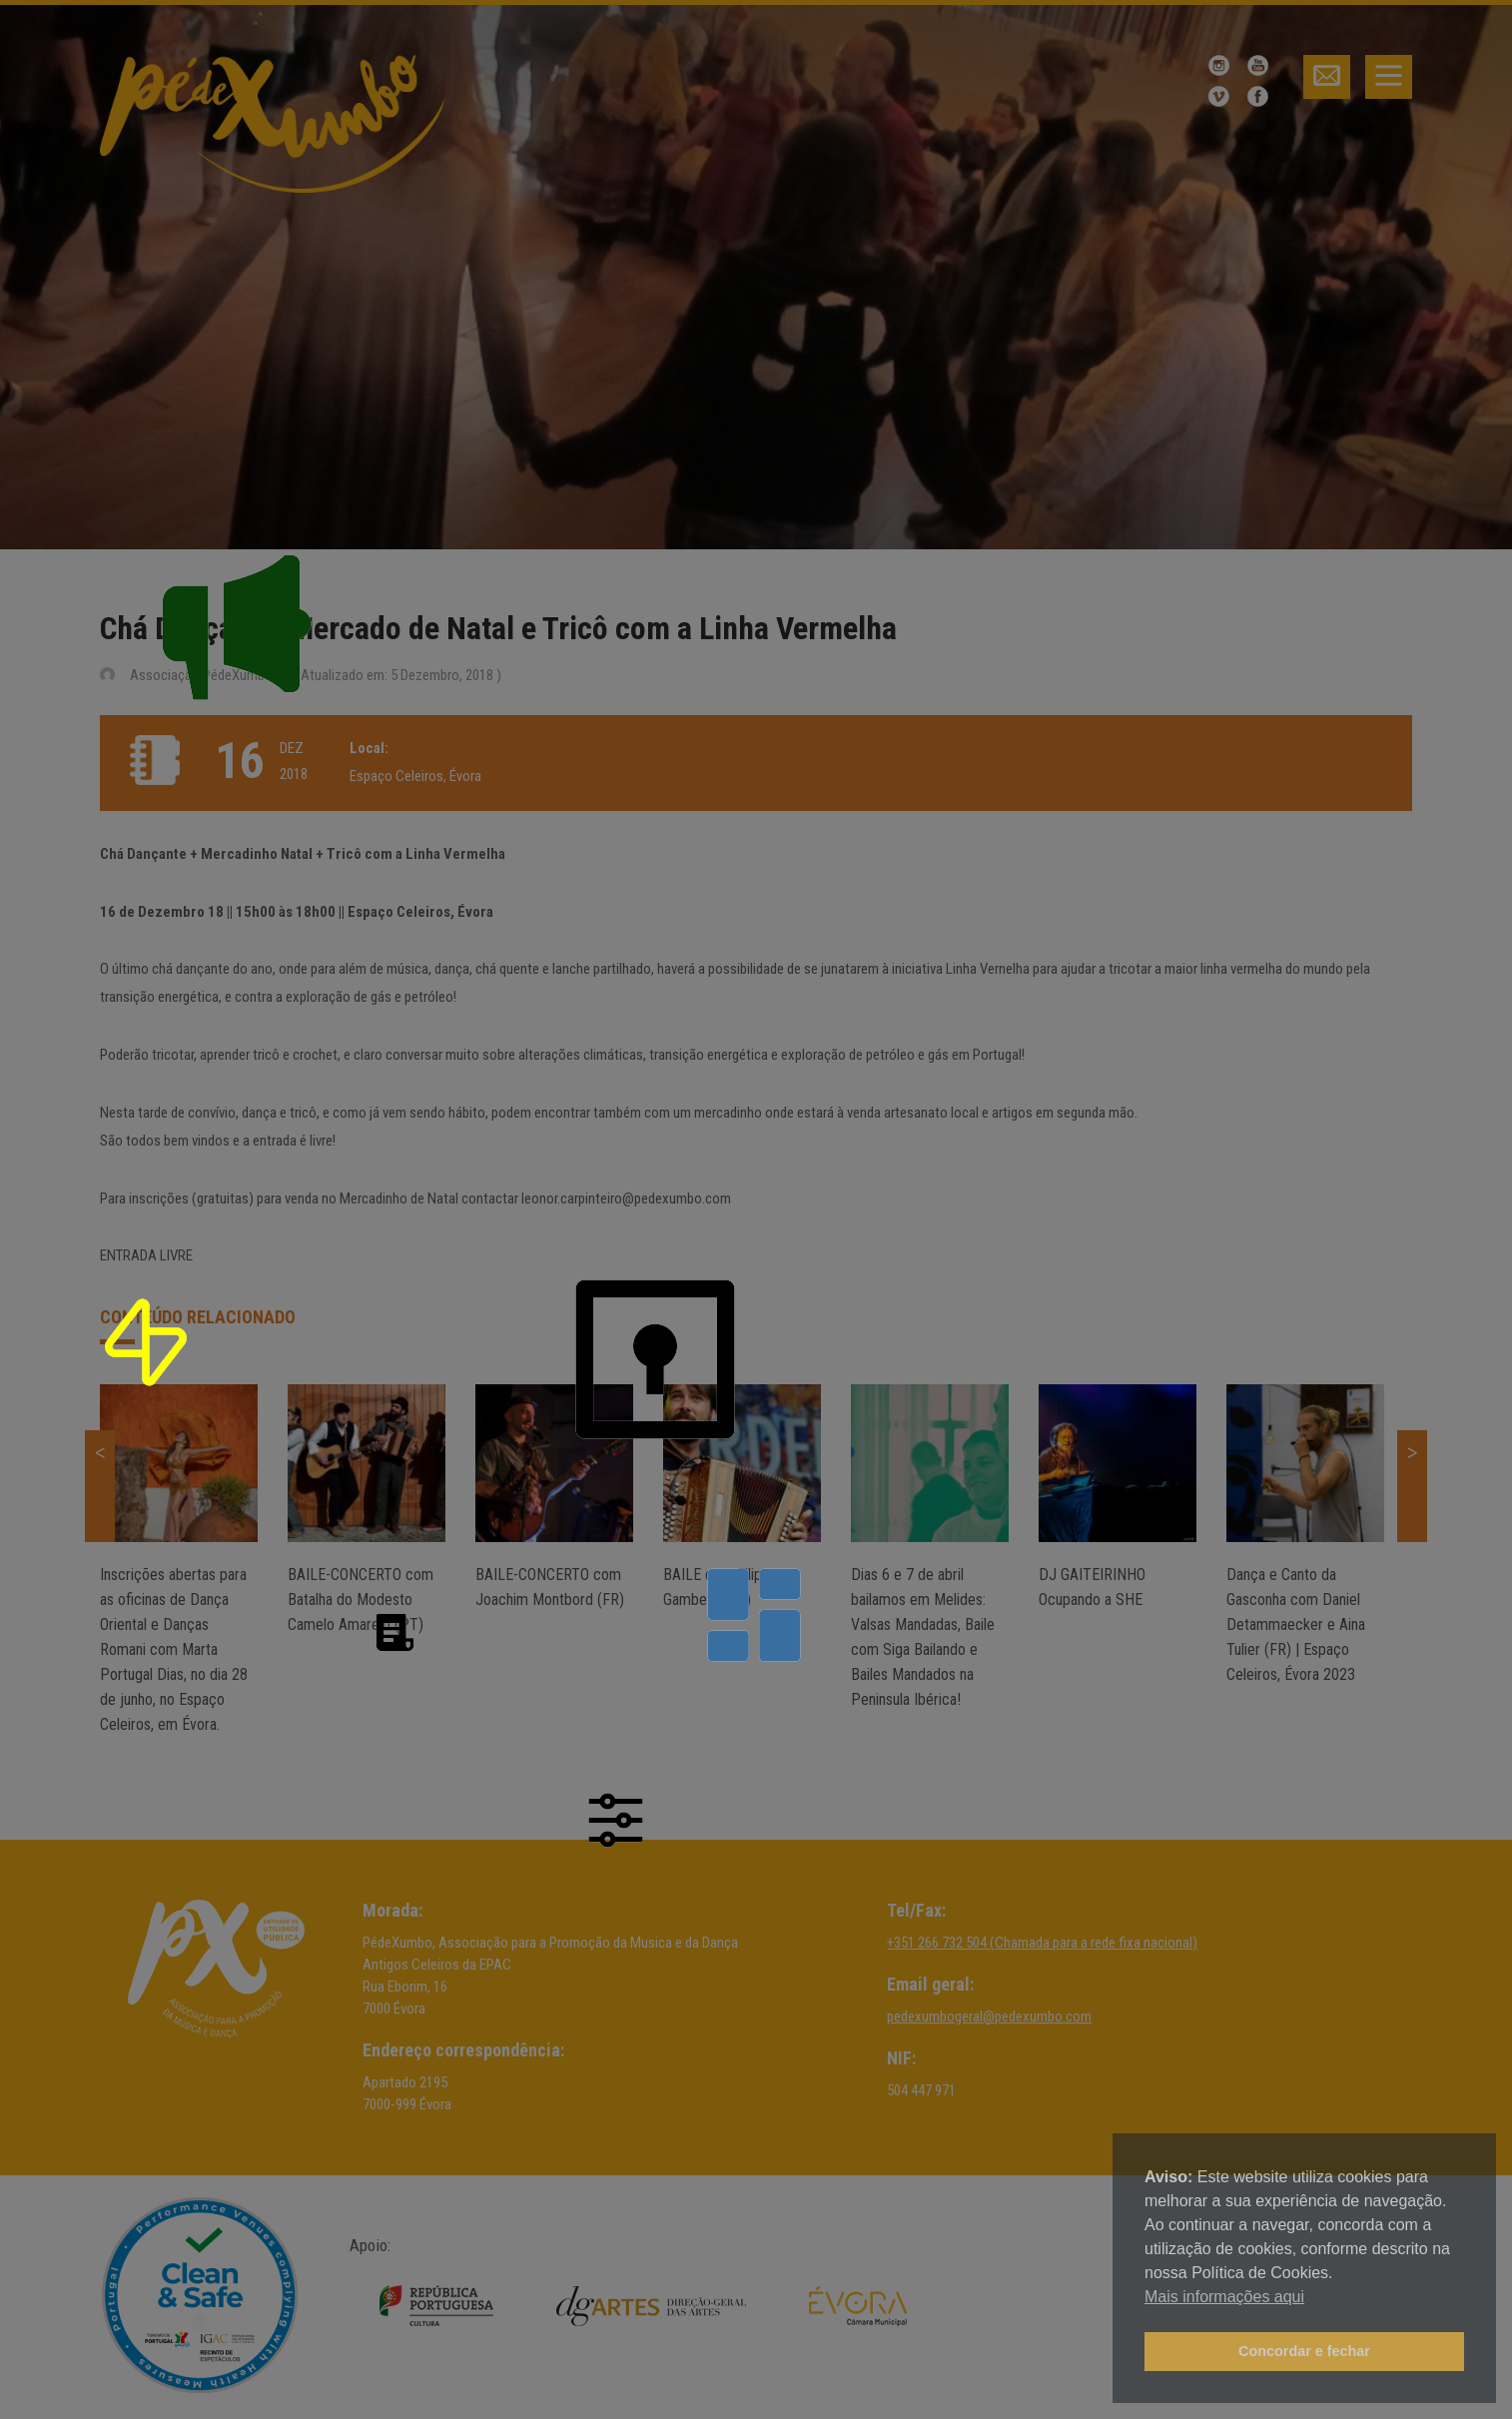 Image resolution: width=1512 pixels, height=2419 pixels. Describe the element at coordinates (615, 1820) in the screenshot. I see `adjust audio or equalizer settings` at that location.